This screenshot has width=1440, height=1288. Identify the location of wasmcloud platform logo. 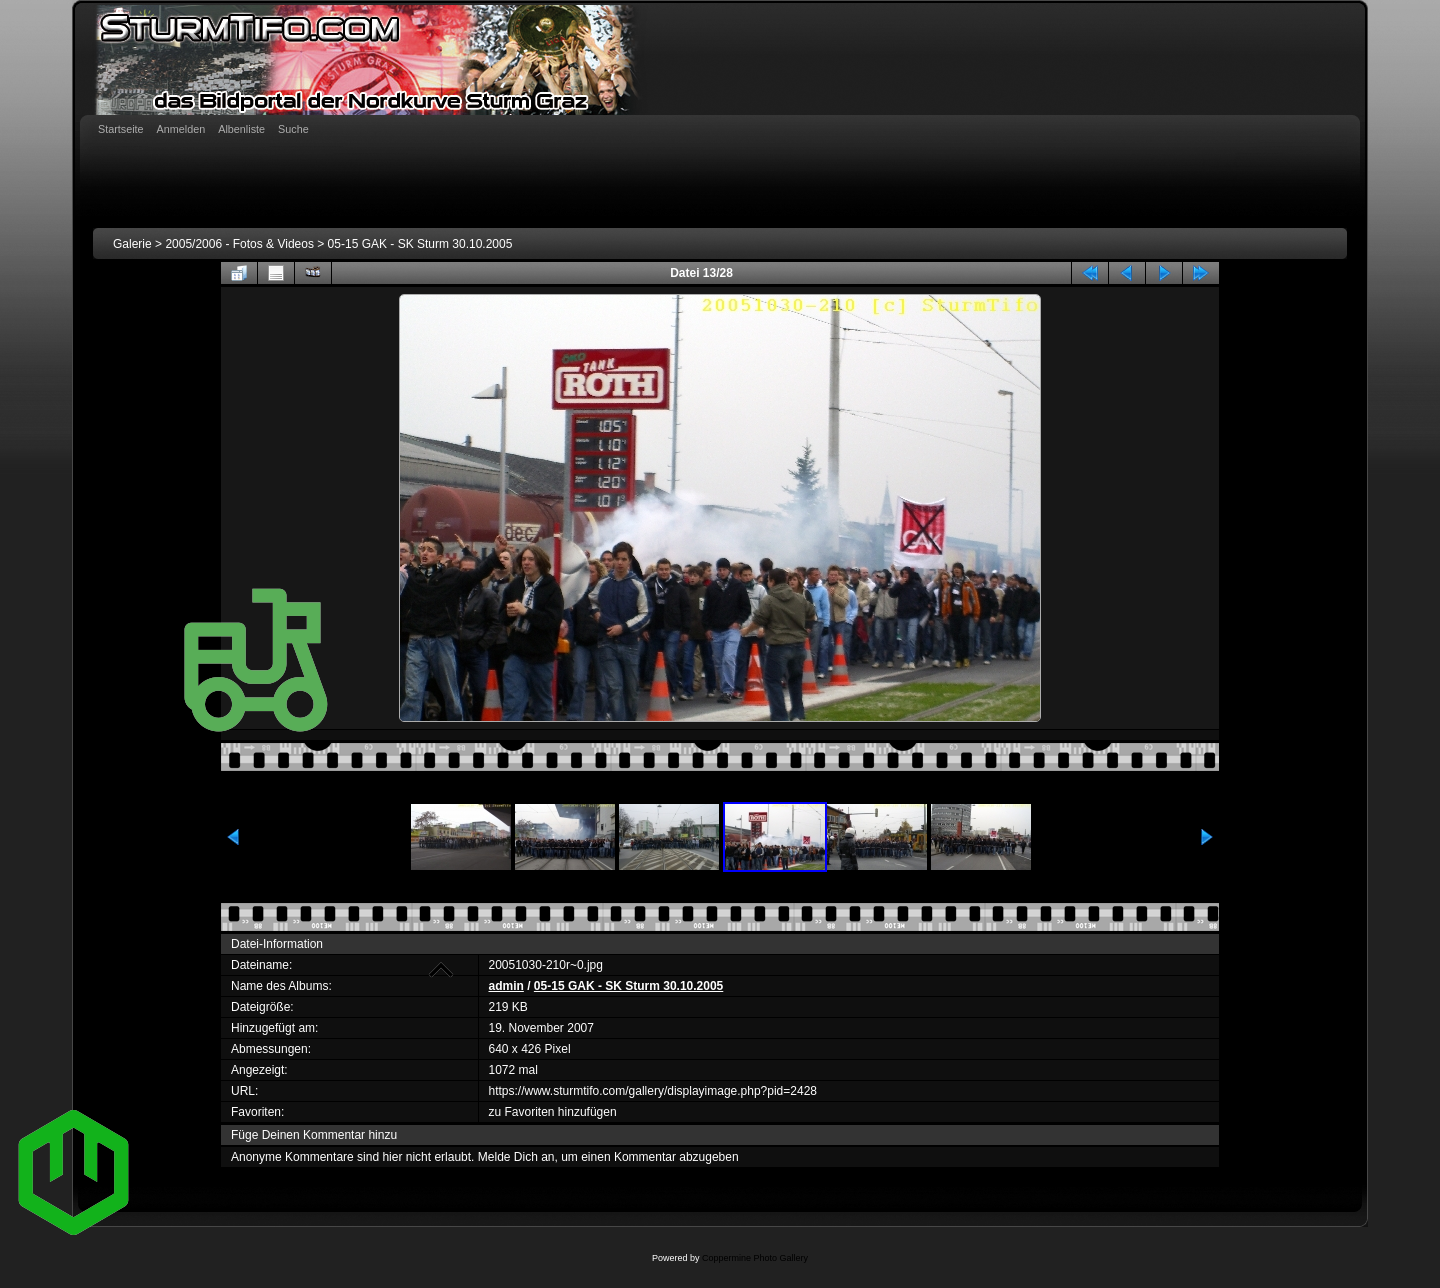
(73, 1172).